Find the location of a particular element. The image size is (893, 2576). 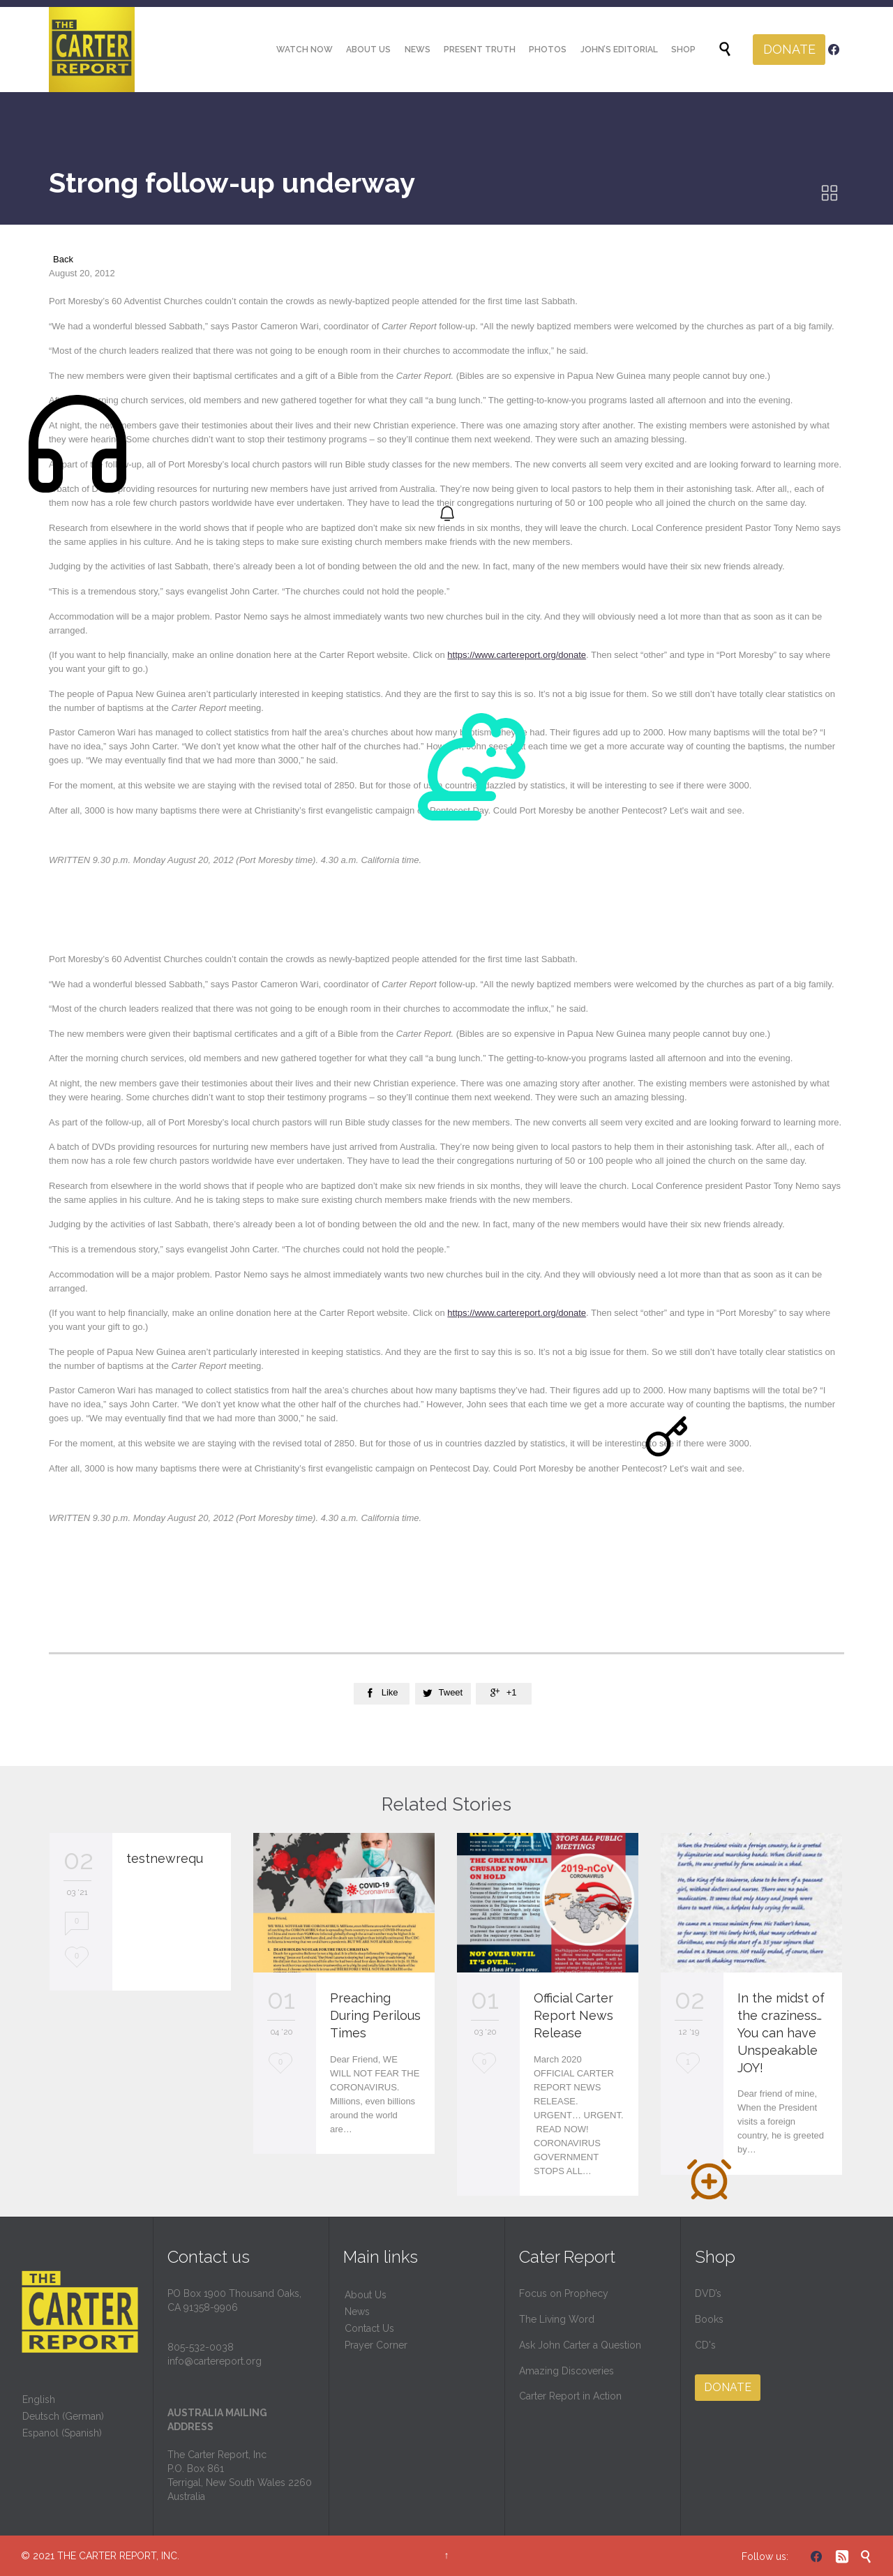

listen to audio or music is located at coordinates (77, 444).